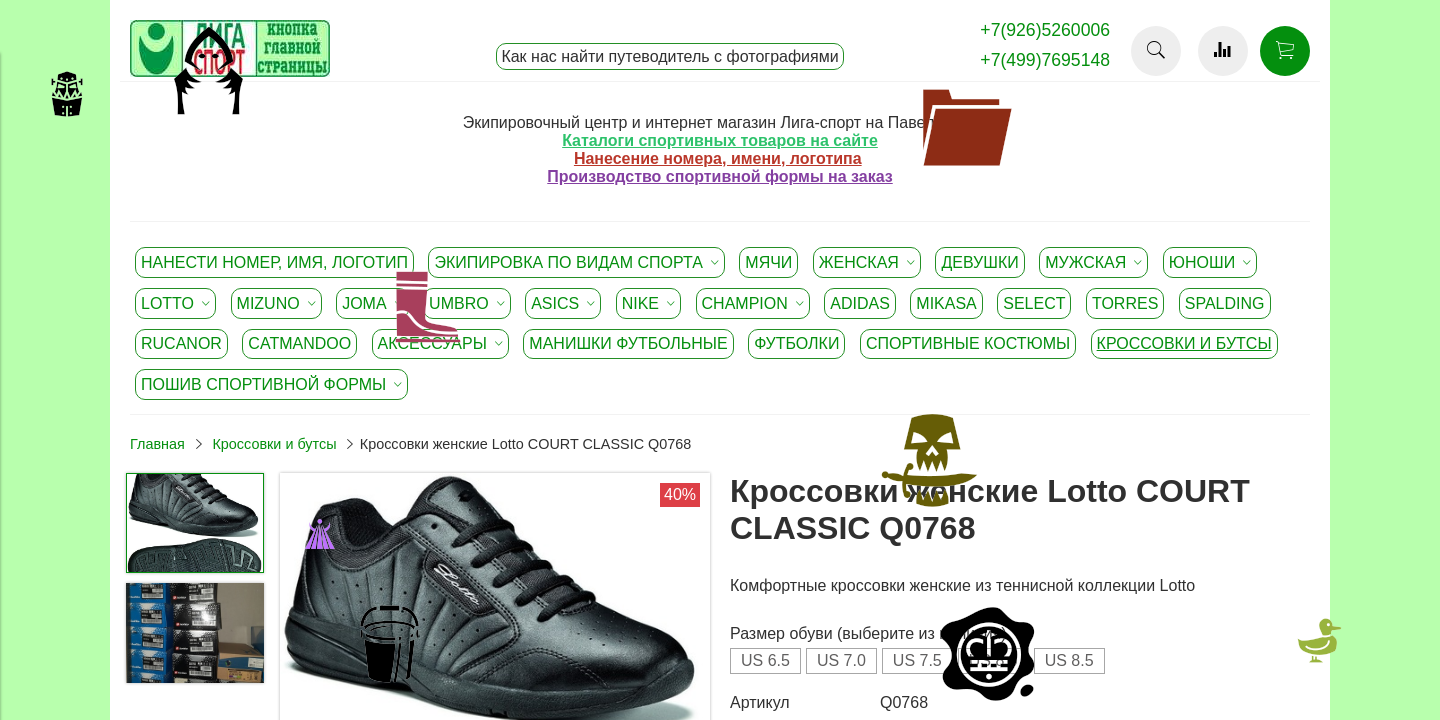  I want to click on open or browse files in a folder, so click(966, 126).